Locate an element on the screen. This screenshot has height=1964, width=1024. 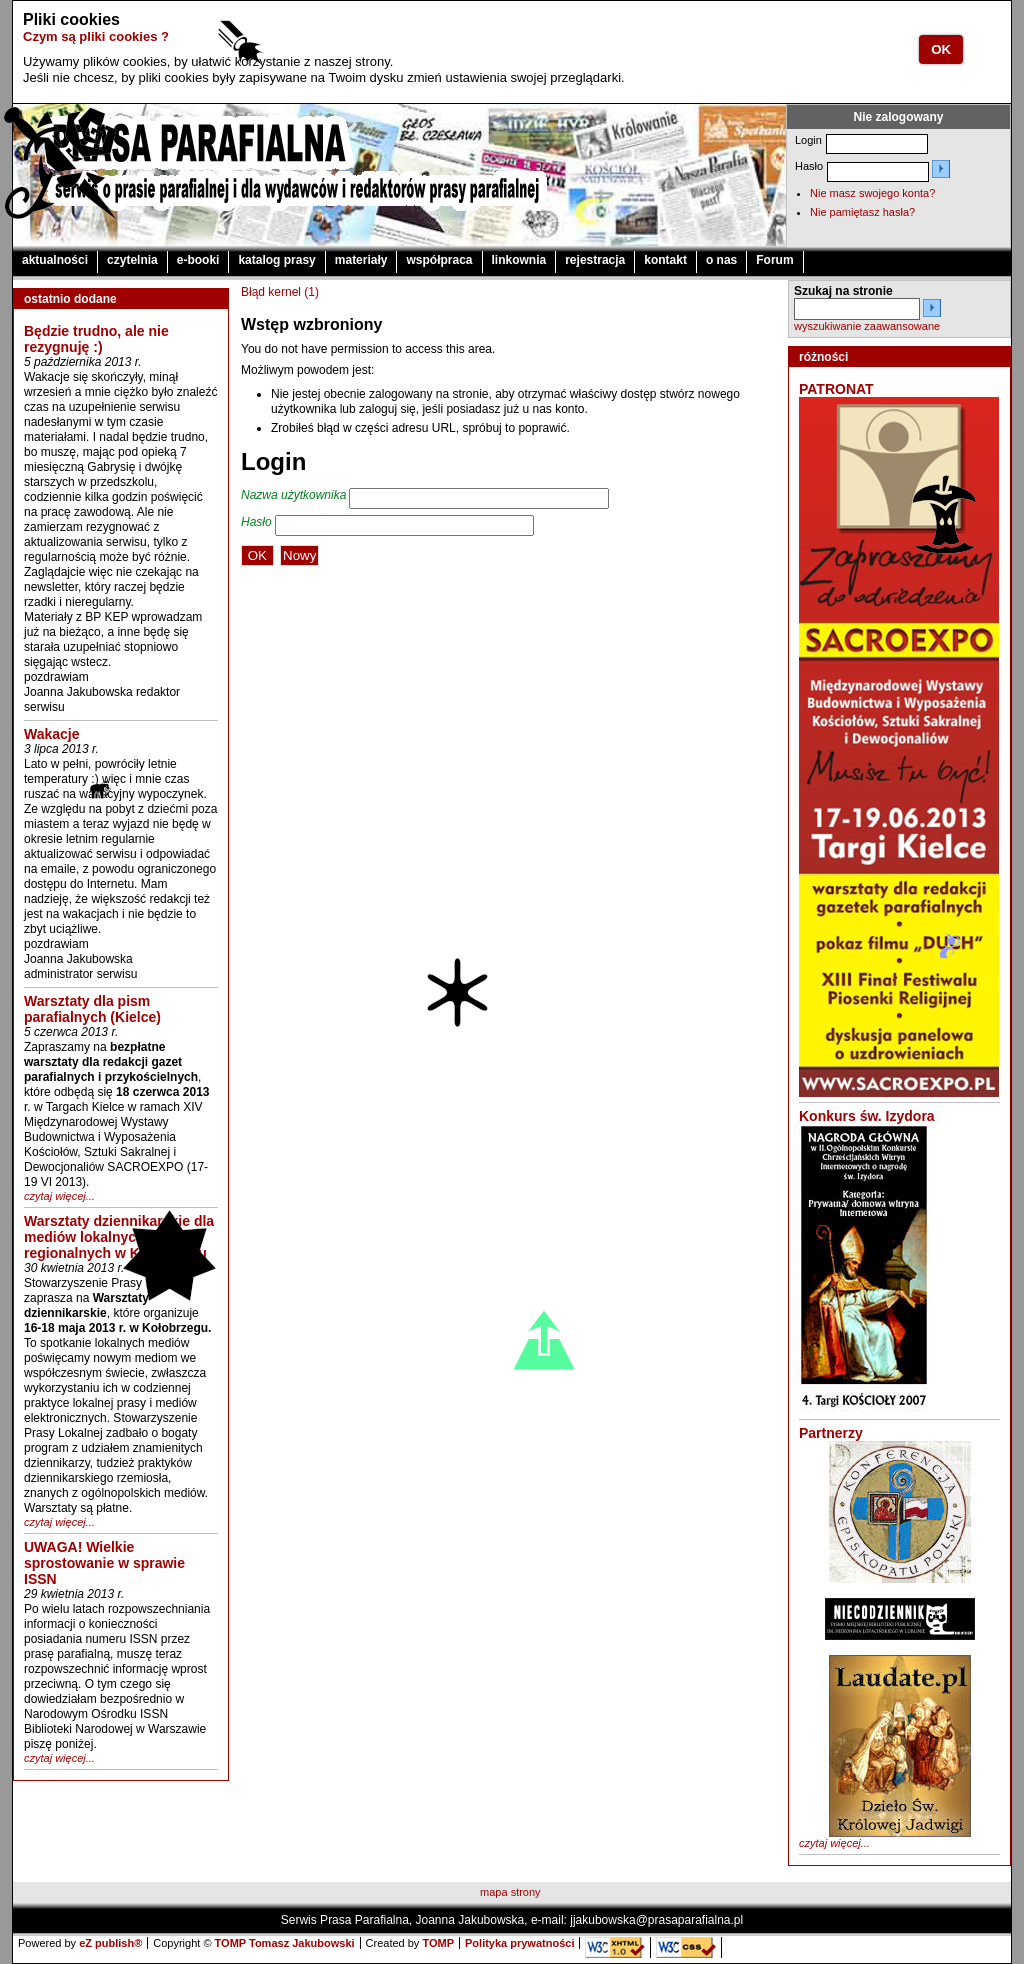
indicates cold or winter weather conditions is located at coordinates (457, 992).